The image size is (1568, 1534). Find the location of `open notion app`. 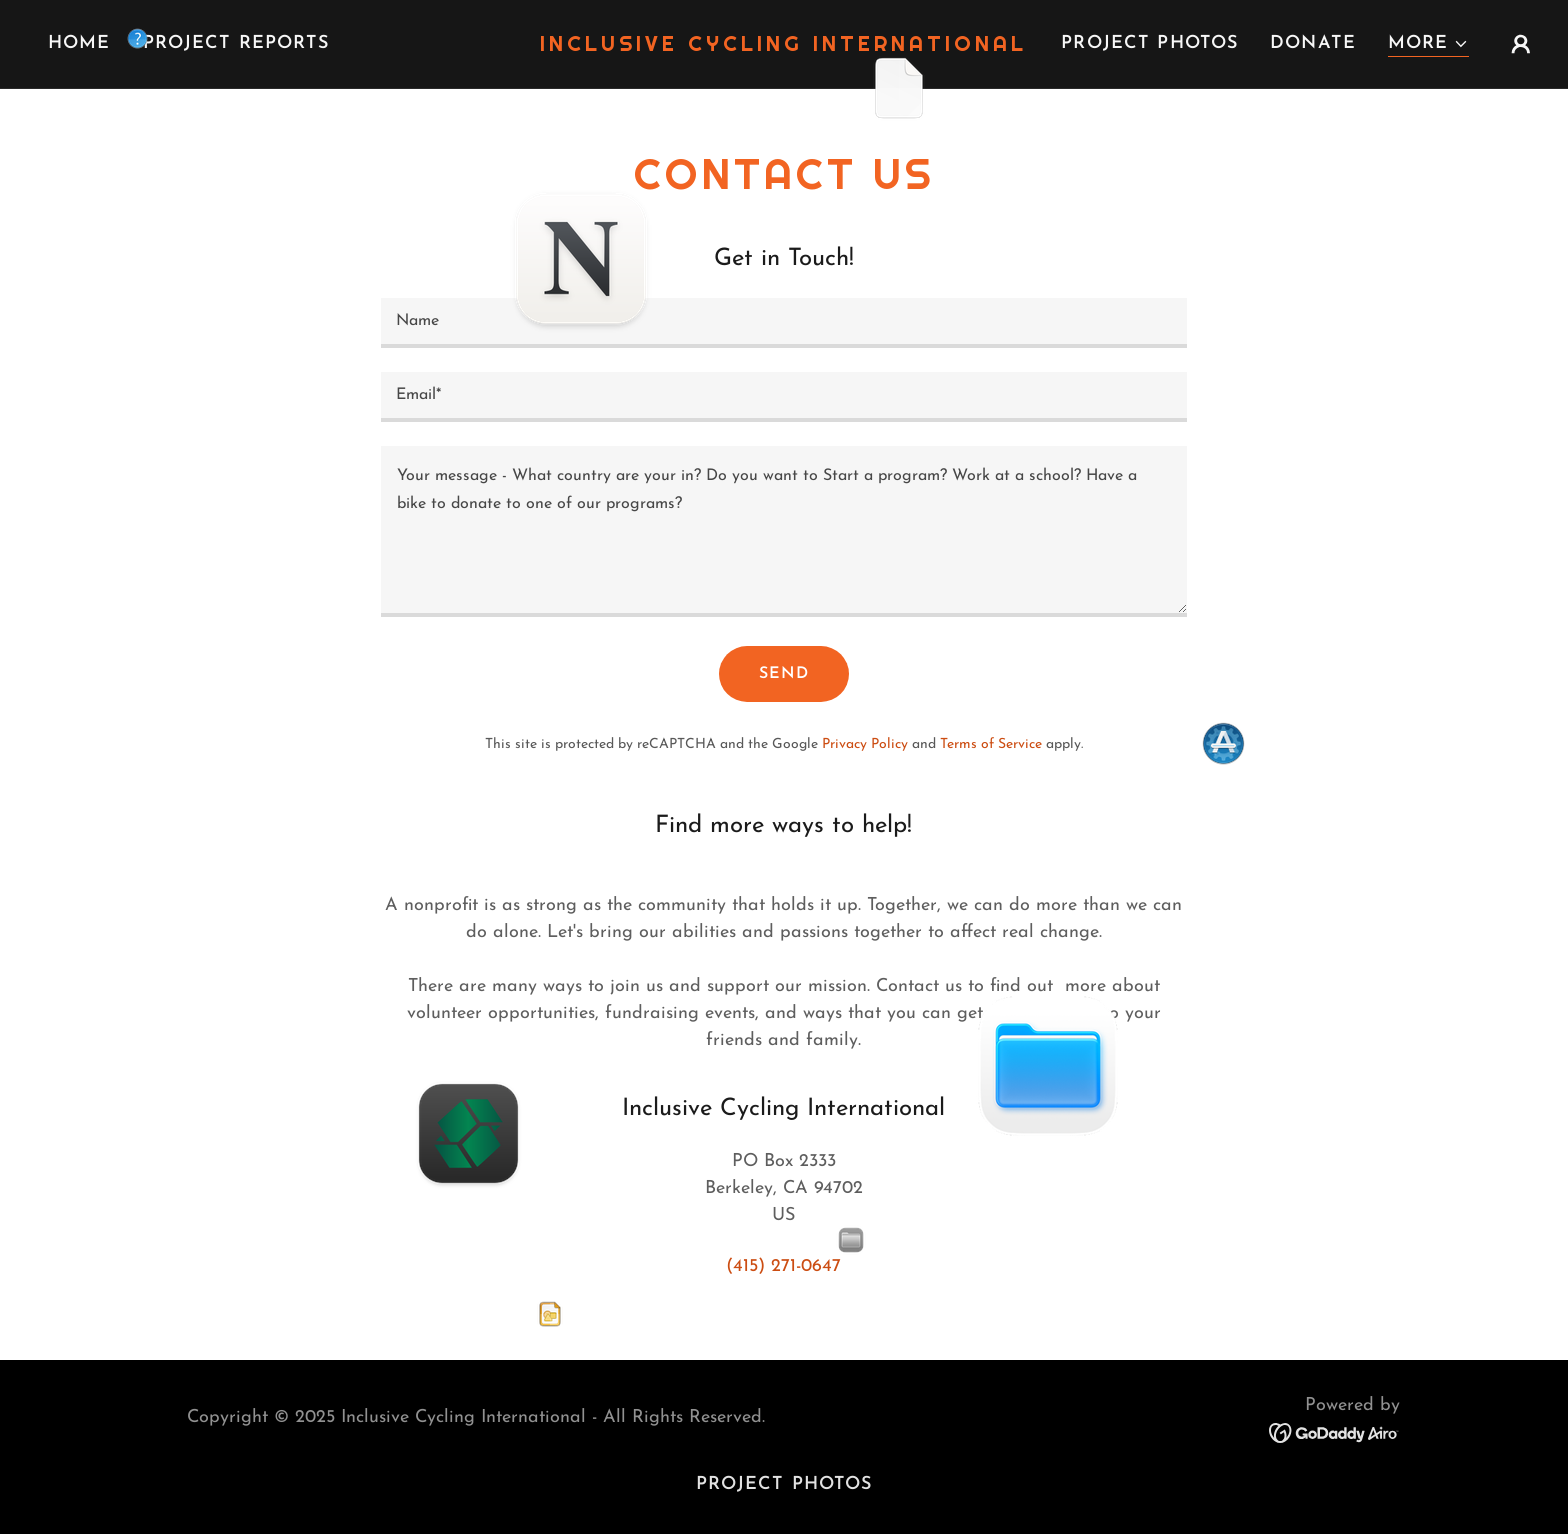

open notion app is located at coordinates (581, 259).